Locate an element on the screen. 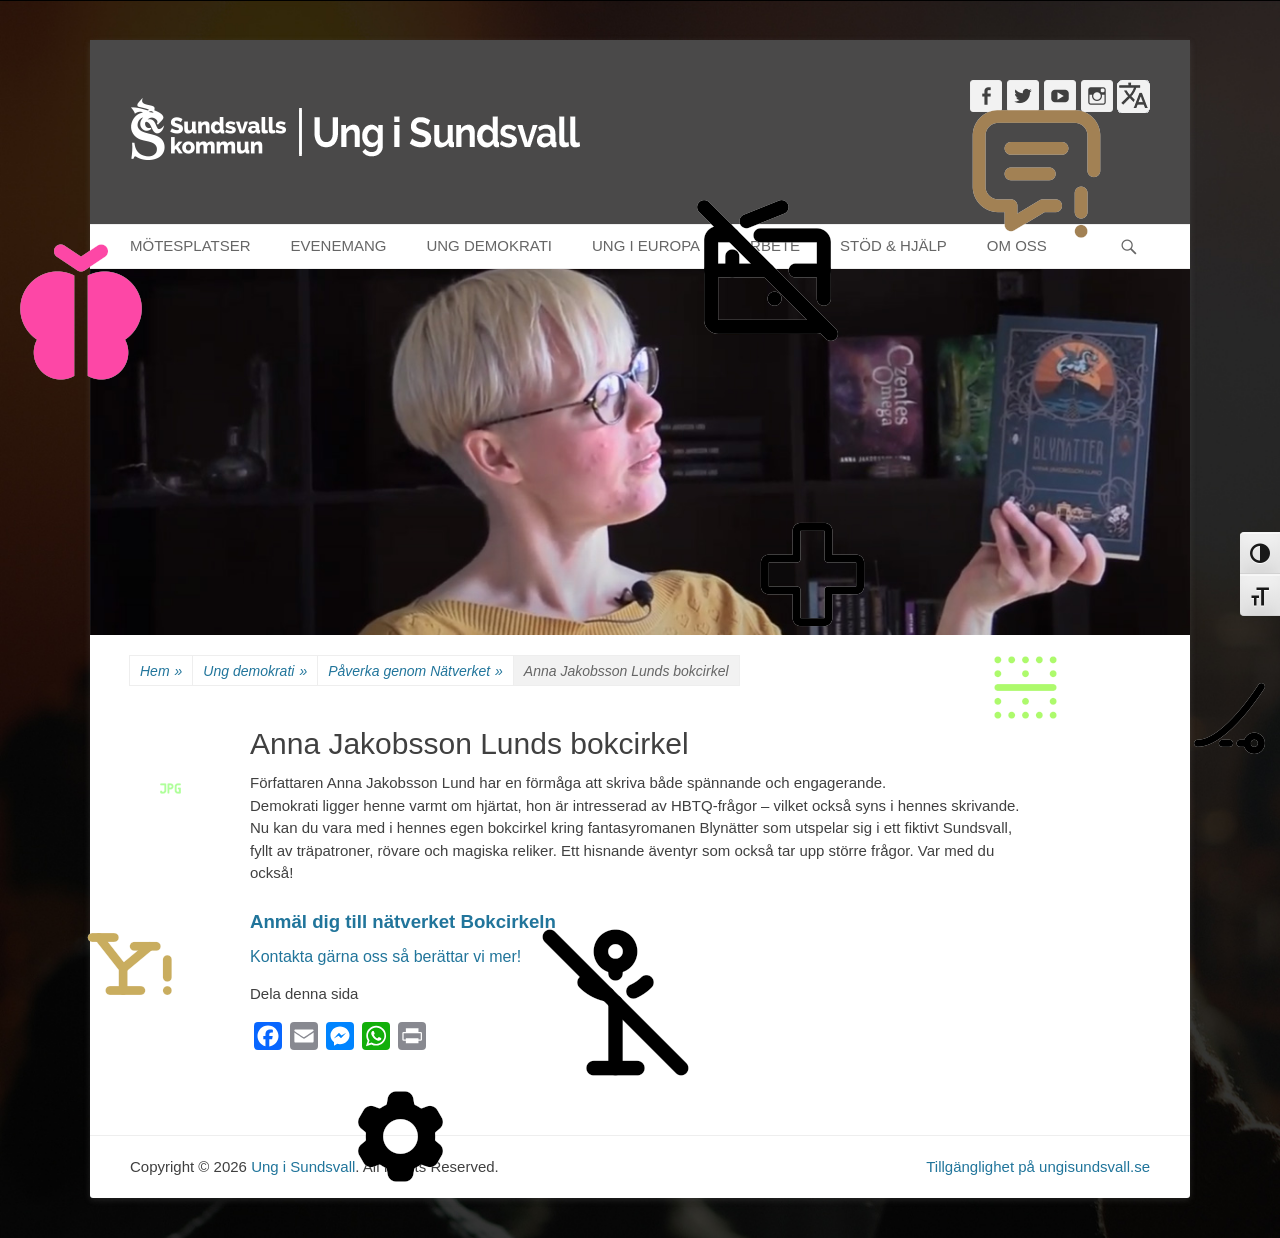  indicates a JPG image file type is located at coordinates (170, 788).